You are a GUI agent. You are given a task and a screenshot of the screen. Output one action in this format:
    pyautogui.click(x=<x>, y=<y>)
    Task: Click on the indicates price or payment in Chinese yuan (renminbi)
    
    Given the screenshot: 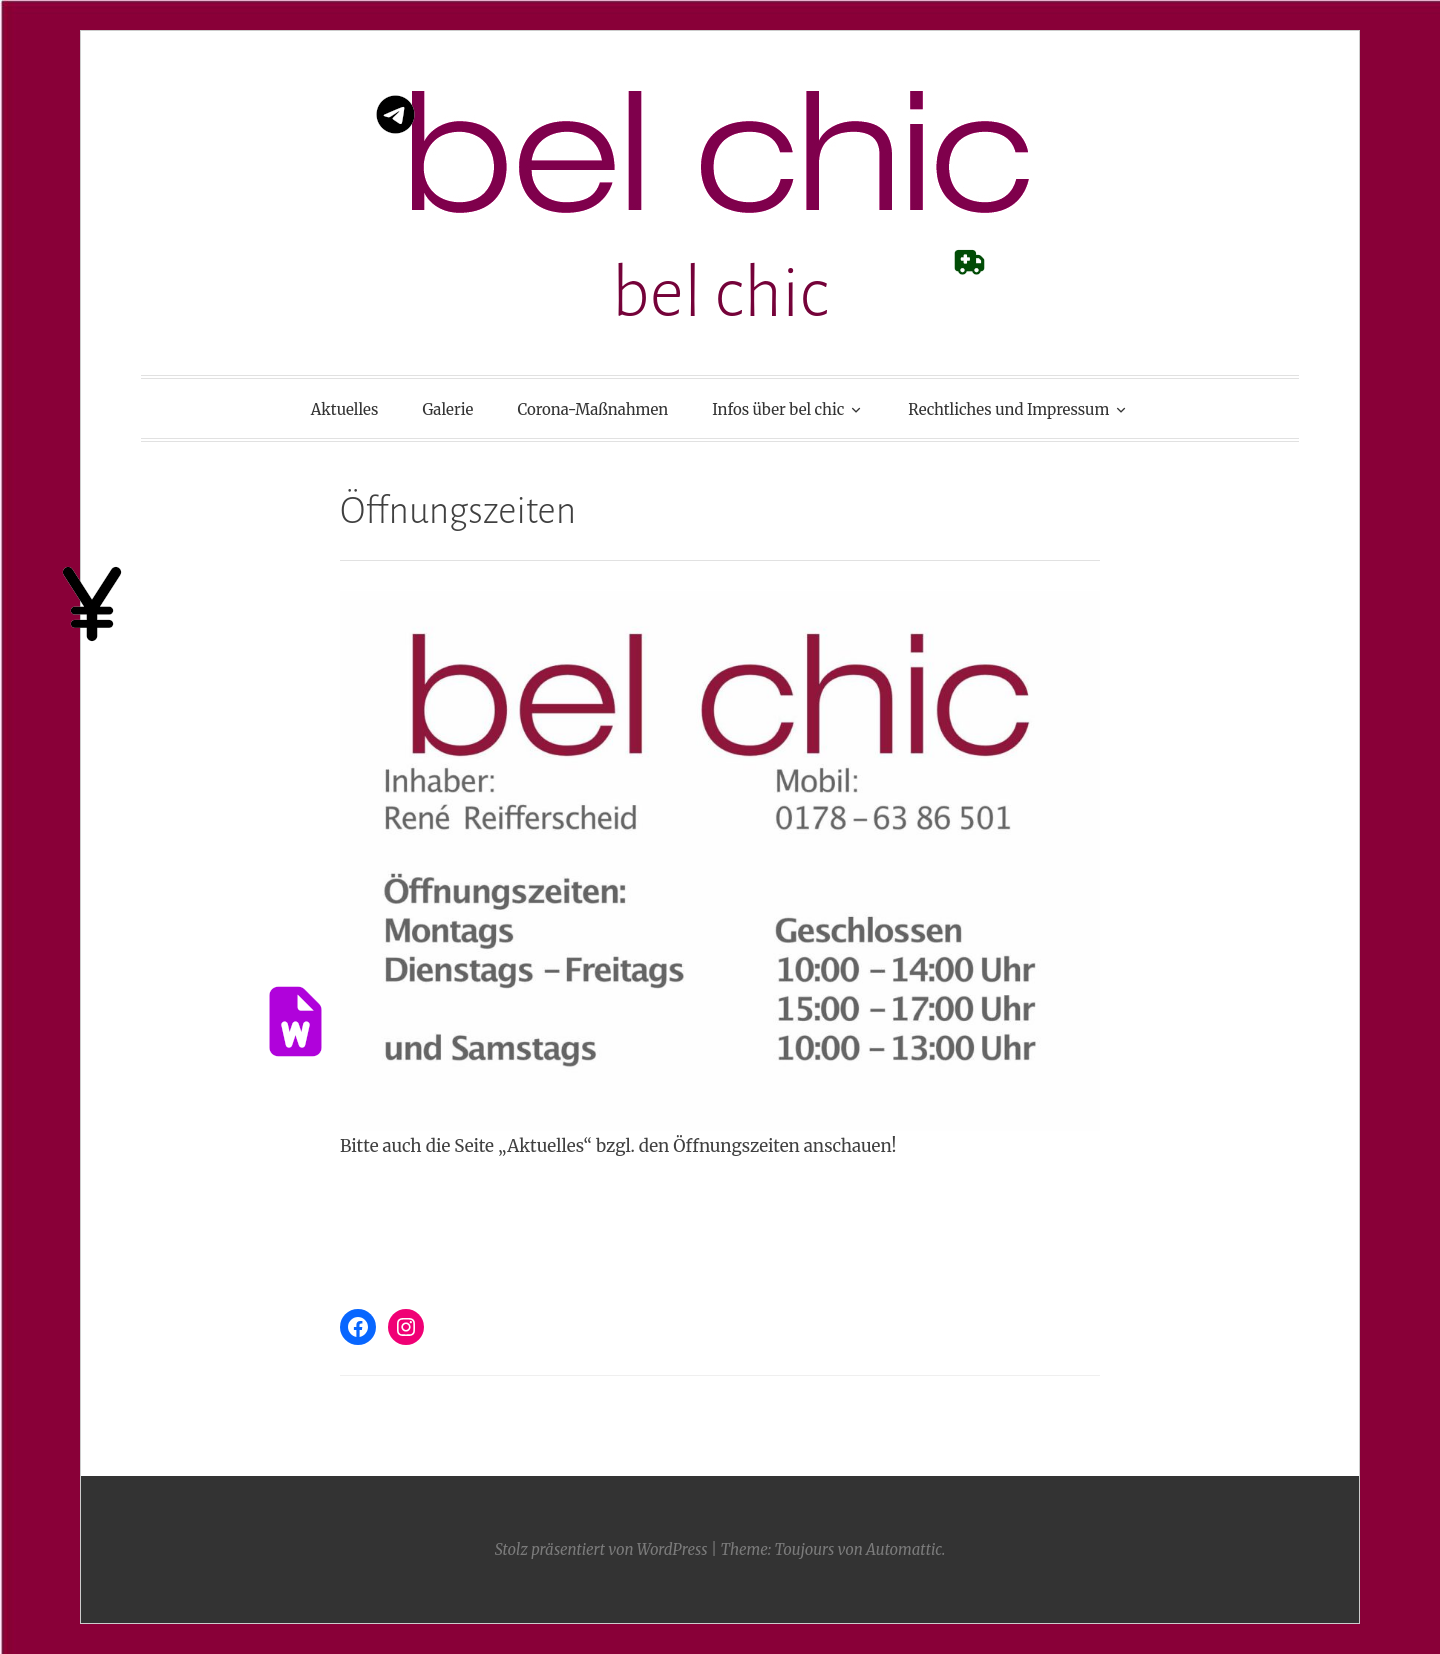 What is the action you would take?
    pyautogui.click(x=92, y=604)
    